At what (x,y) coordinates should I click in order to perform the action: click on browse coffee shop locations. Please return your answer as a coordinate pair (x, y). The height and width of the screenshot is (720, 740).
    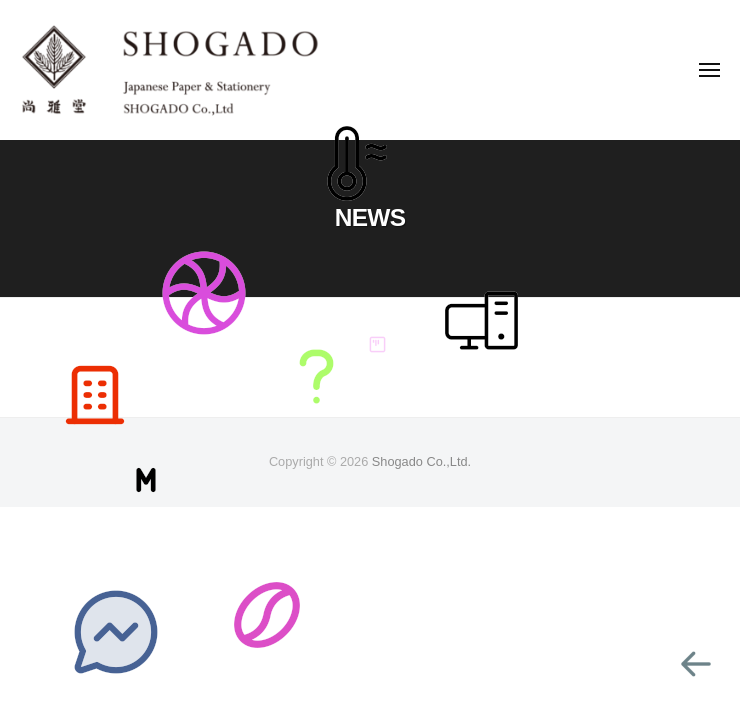
    Looking at the image, I should click on (267, 615).